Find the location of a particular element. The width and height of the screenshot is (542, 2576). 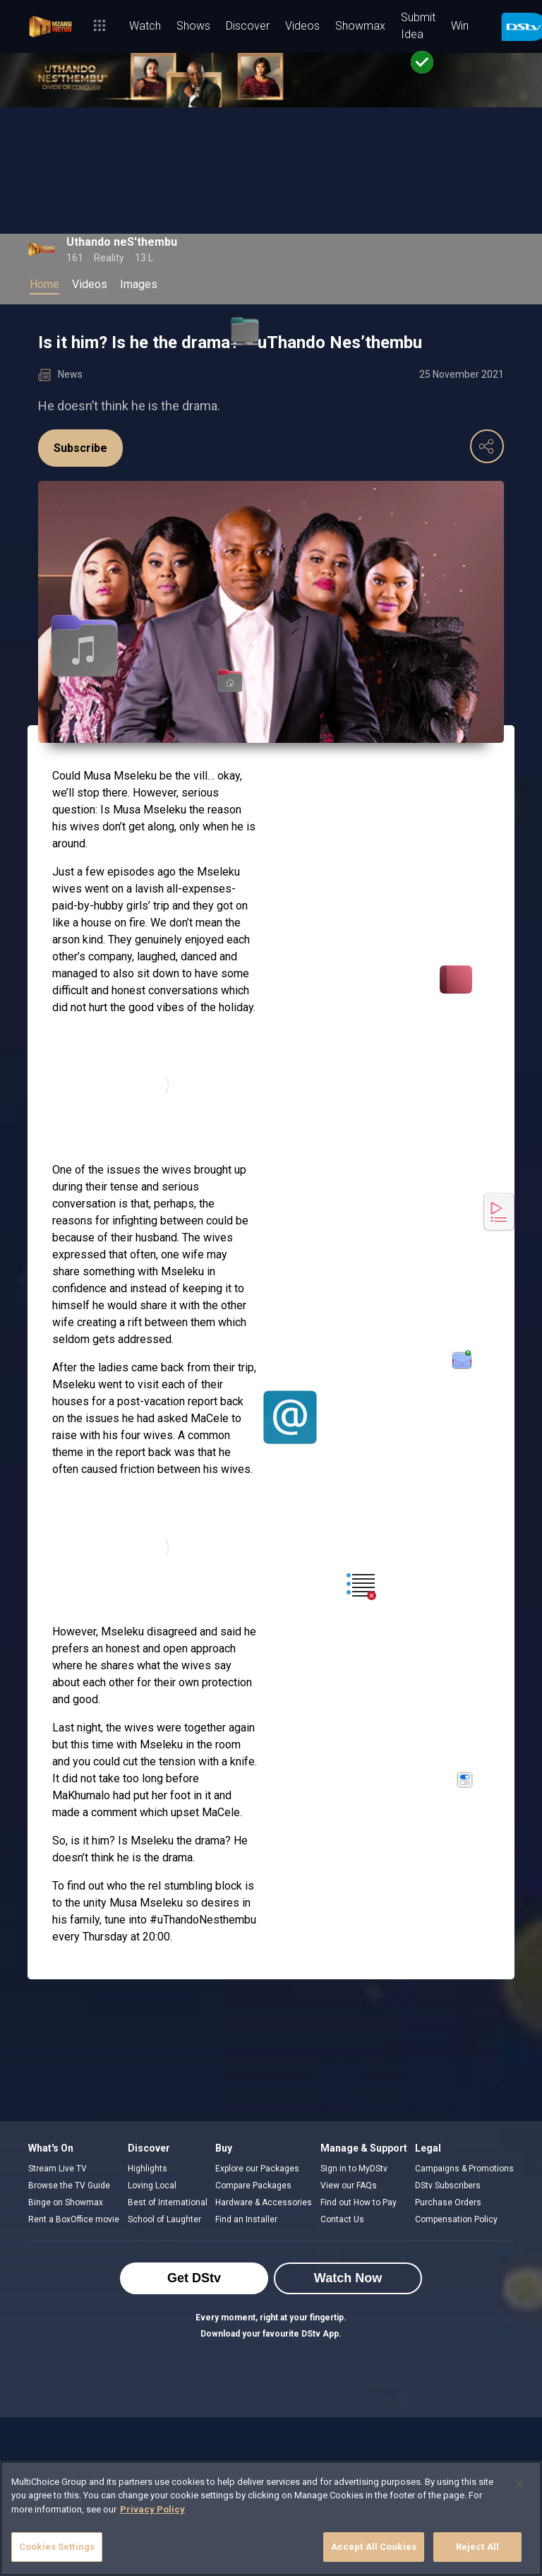

confirm or approve an action is located at coordinates (422, 62).